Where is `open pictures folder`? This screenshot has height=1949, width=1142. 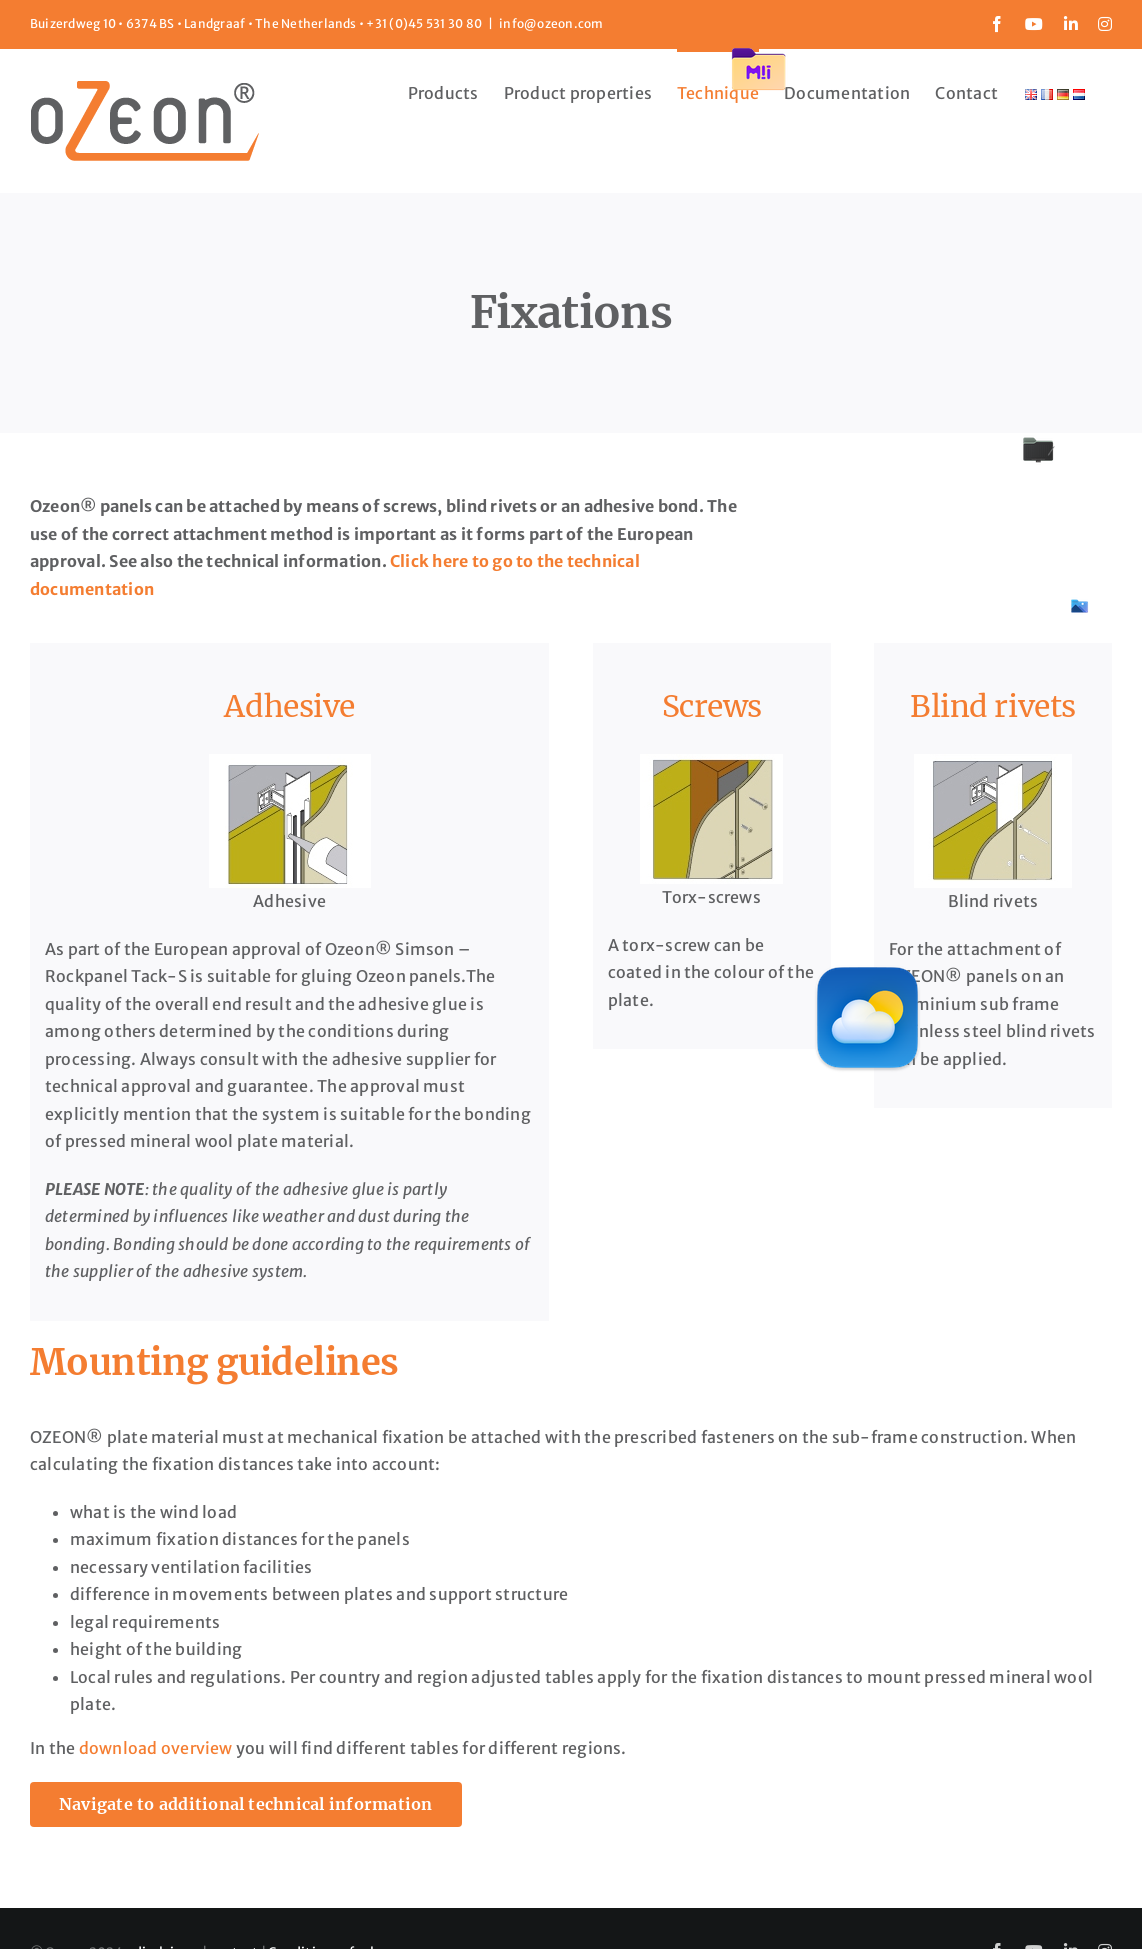
open pictures folder is located at coordinates (1079, 606).